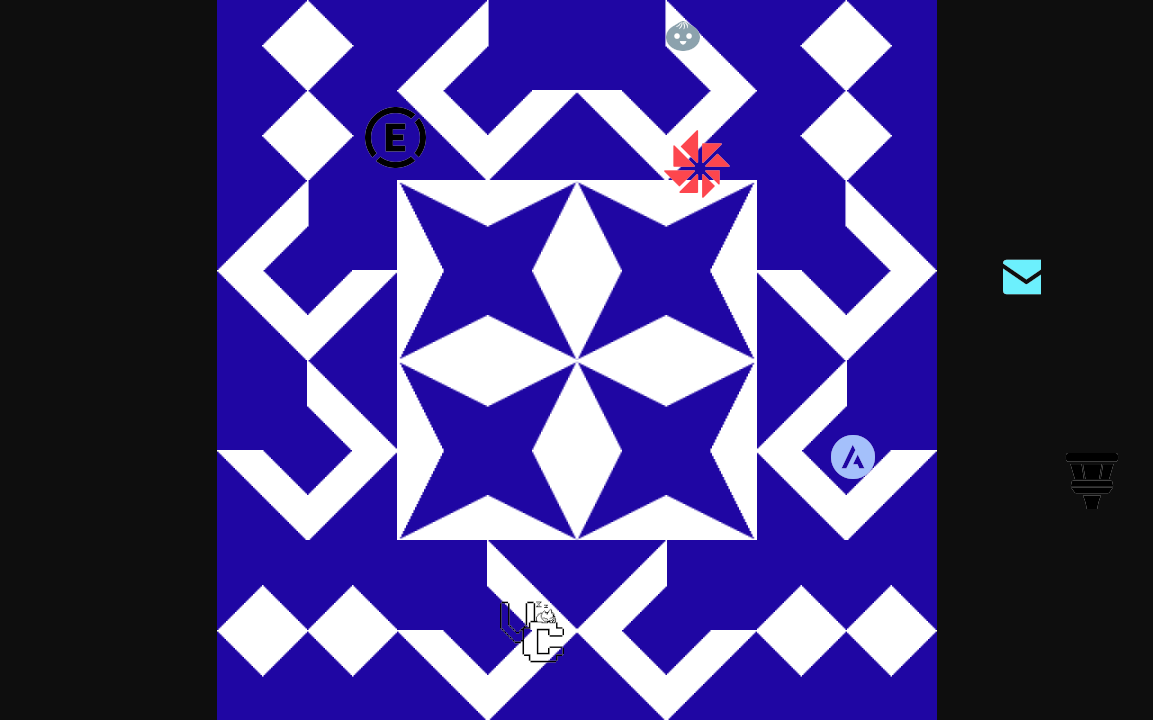 The image size is (1153, 720). What do you see at coordinates (683, 36) in the screenshot?
I see `indicates a project using the bun javascript runtime` at bounding box center [683, 36].